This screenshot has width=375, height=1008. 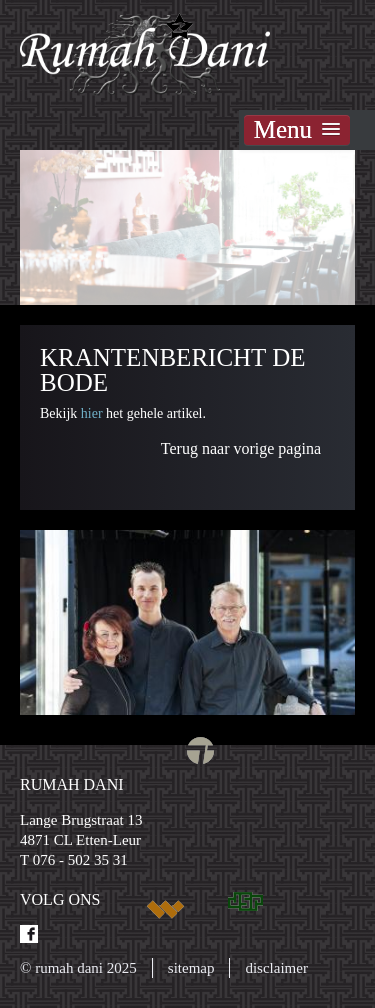 I want to click on open Qzone social network, so click(x=179, y=26).